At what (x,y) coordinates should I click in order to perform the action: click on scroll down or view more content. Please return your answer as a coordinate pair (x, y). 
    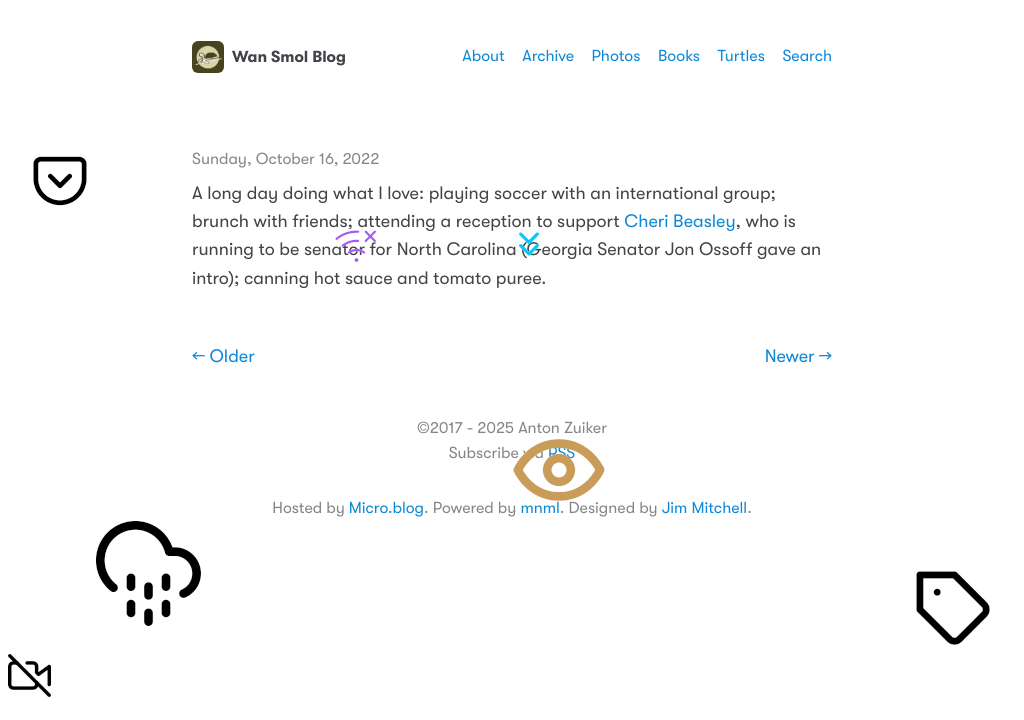
    Looking at the image, I should click on (529, 244).